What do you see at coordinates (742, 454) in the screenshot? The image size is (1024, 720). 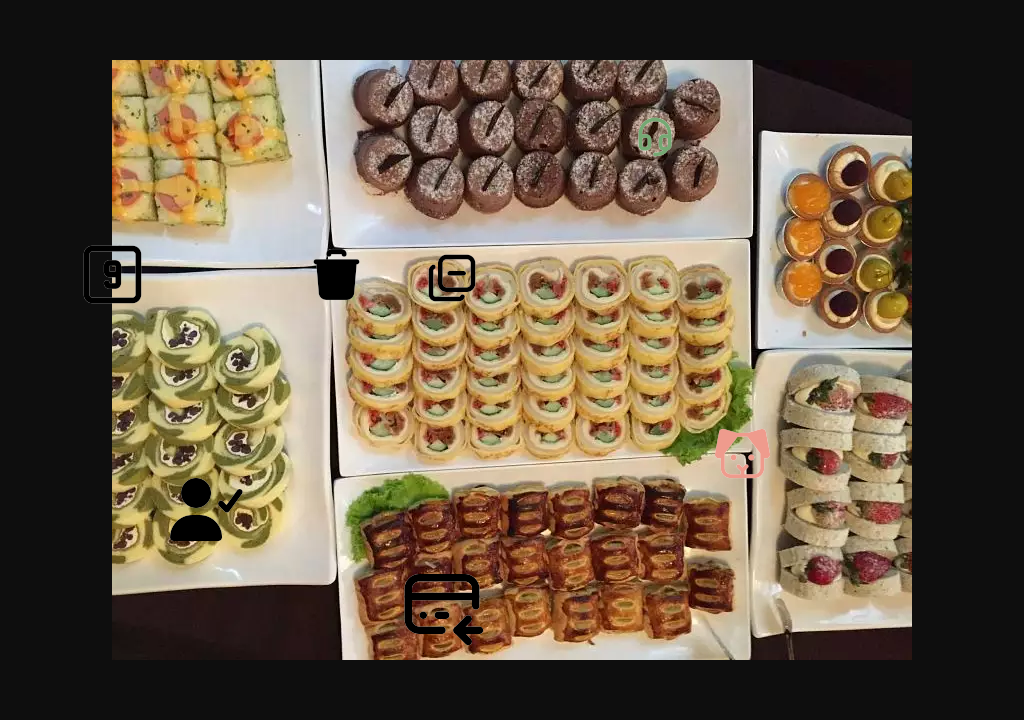 I see `access pet-related features or settings` at bounding box center [742, 454].